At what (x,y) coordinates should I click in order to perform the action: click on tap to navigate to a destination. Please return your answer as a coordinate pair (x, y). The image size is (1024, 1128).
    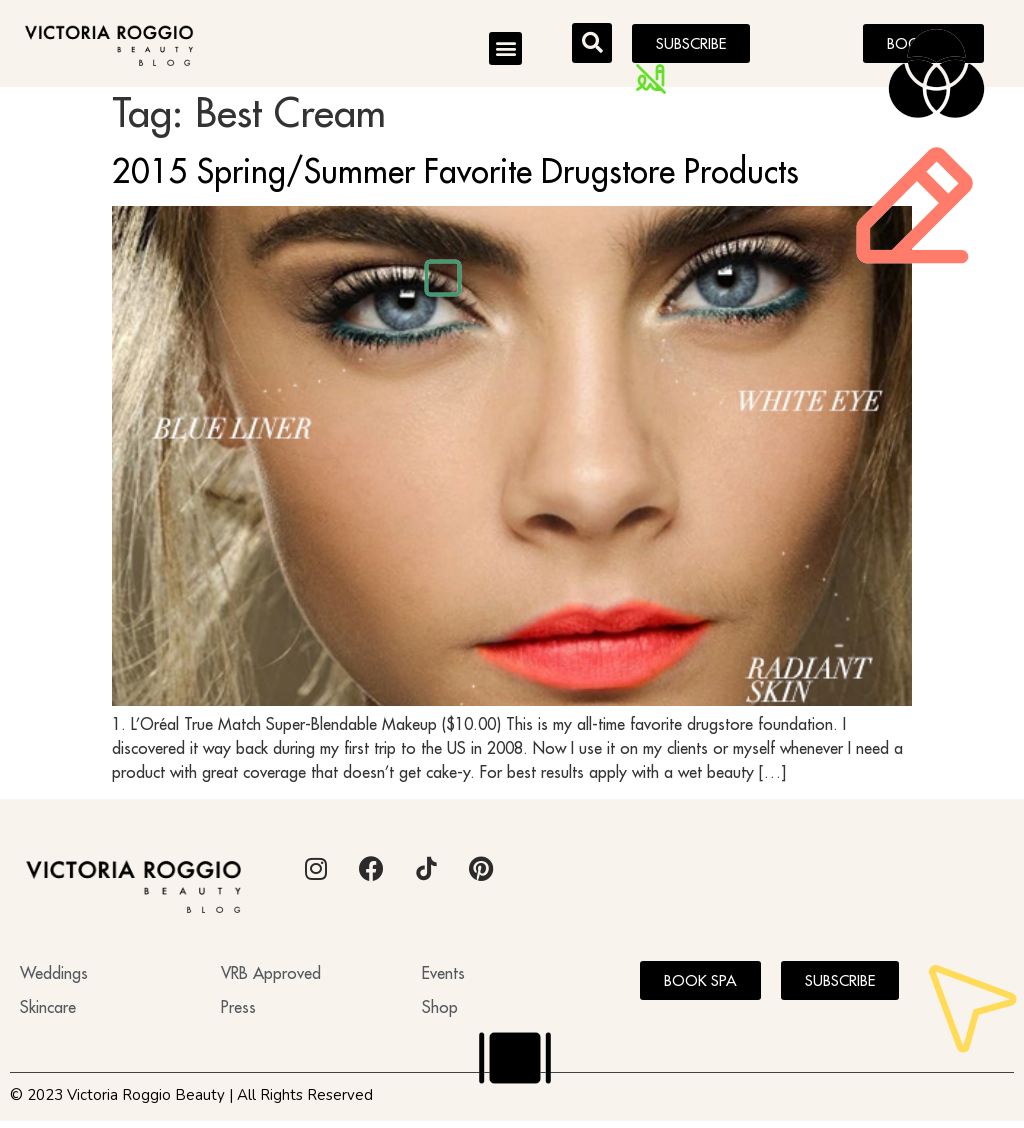
    Looking at the image, I should click on (966, 1002).